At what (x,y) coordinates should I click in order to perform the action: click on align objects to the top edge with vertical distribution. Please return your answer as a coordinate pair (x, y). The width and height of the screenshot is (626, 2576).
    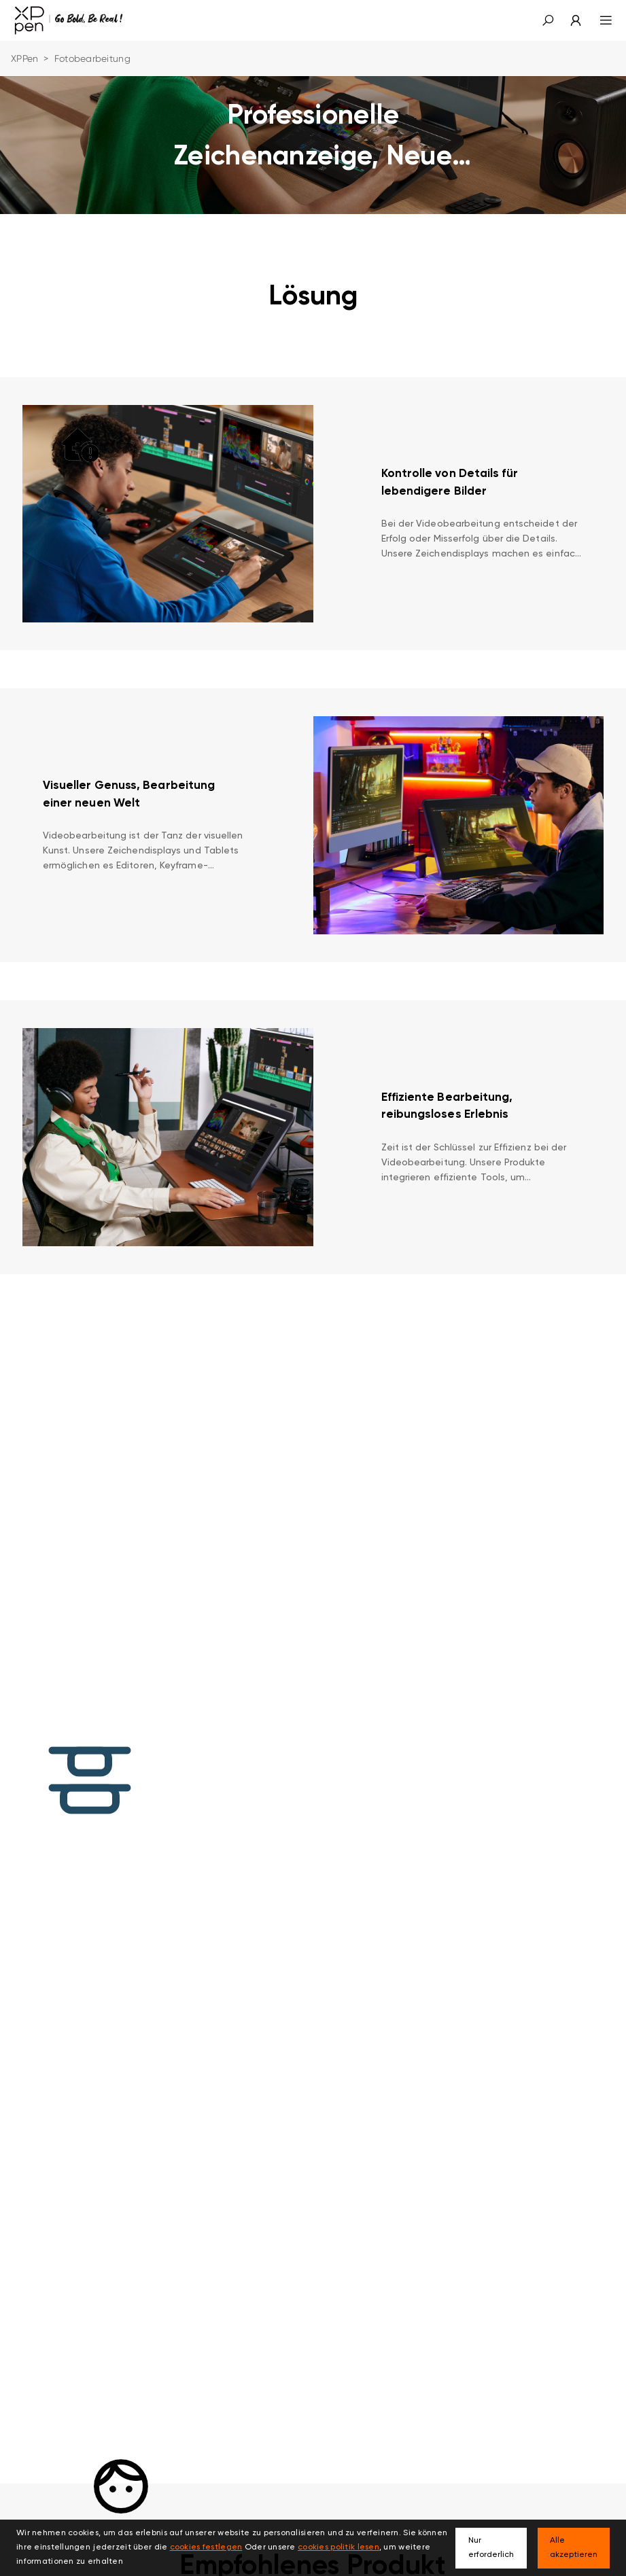
    Looking at the image, I should click on (90, 1780).